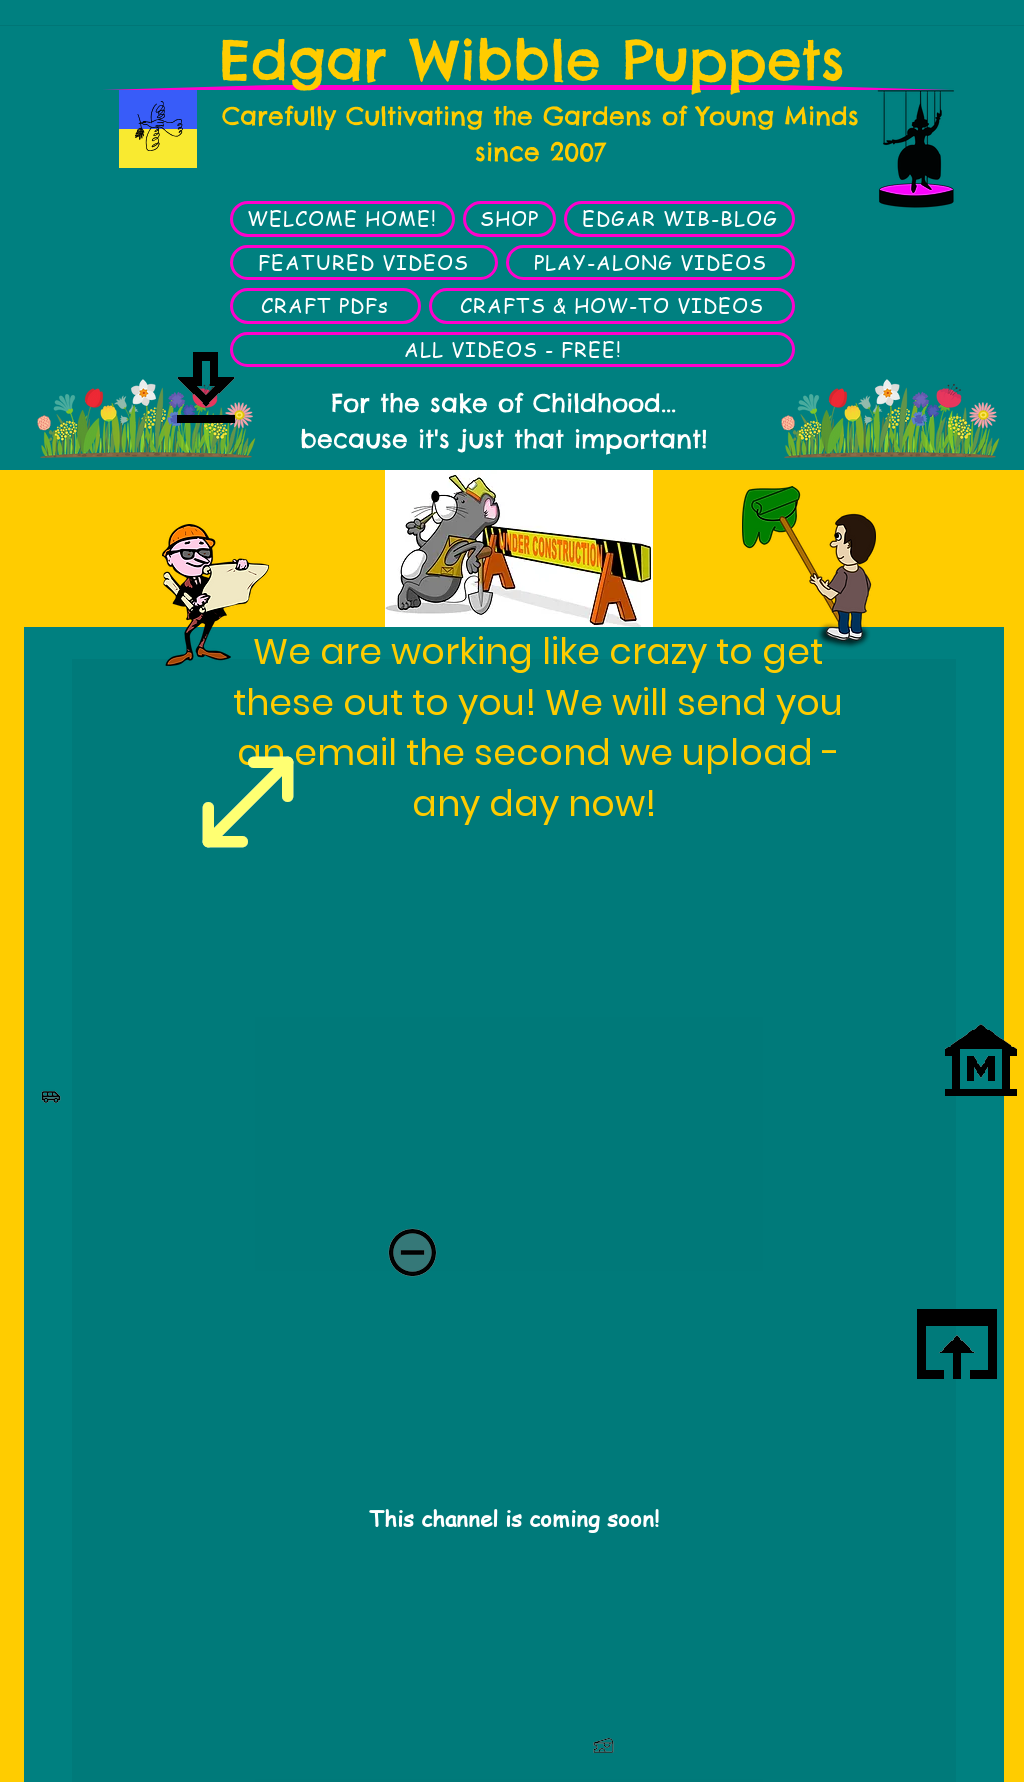  What do you see at coordinates (957, 1344) in the screenshot?
I see `open link in browser` at bounding box center [957, 1344].